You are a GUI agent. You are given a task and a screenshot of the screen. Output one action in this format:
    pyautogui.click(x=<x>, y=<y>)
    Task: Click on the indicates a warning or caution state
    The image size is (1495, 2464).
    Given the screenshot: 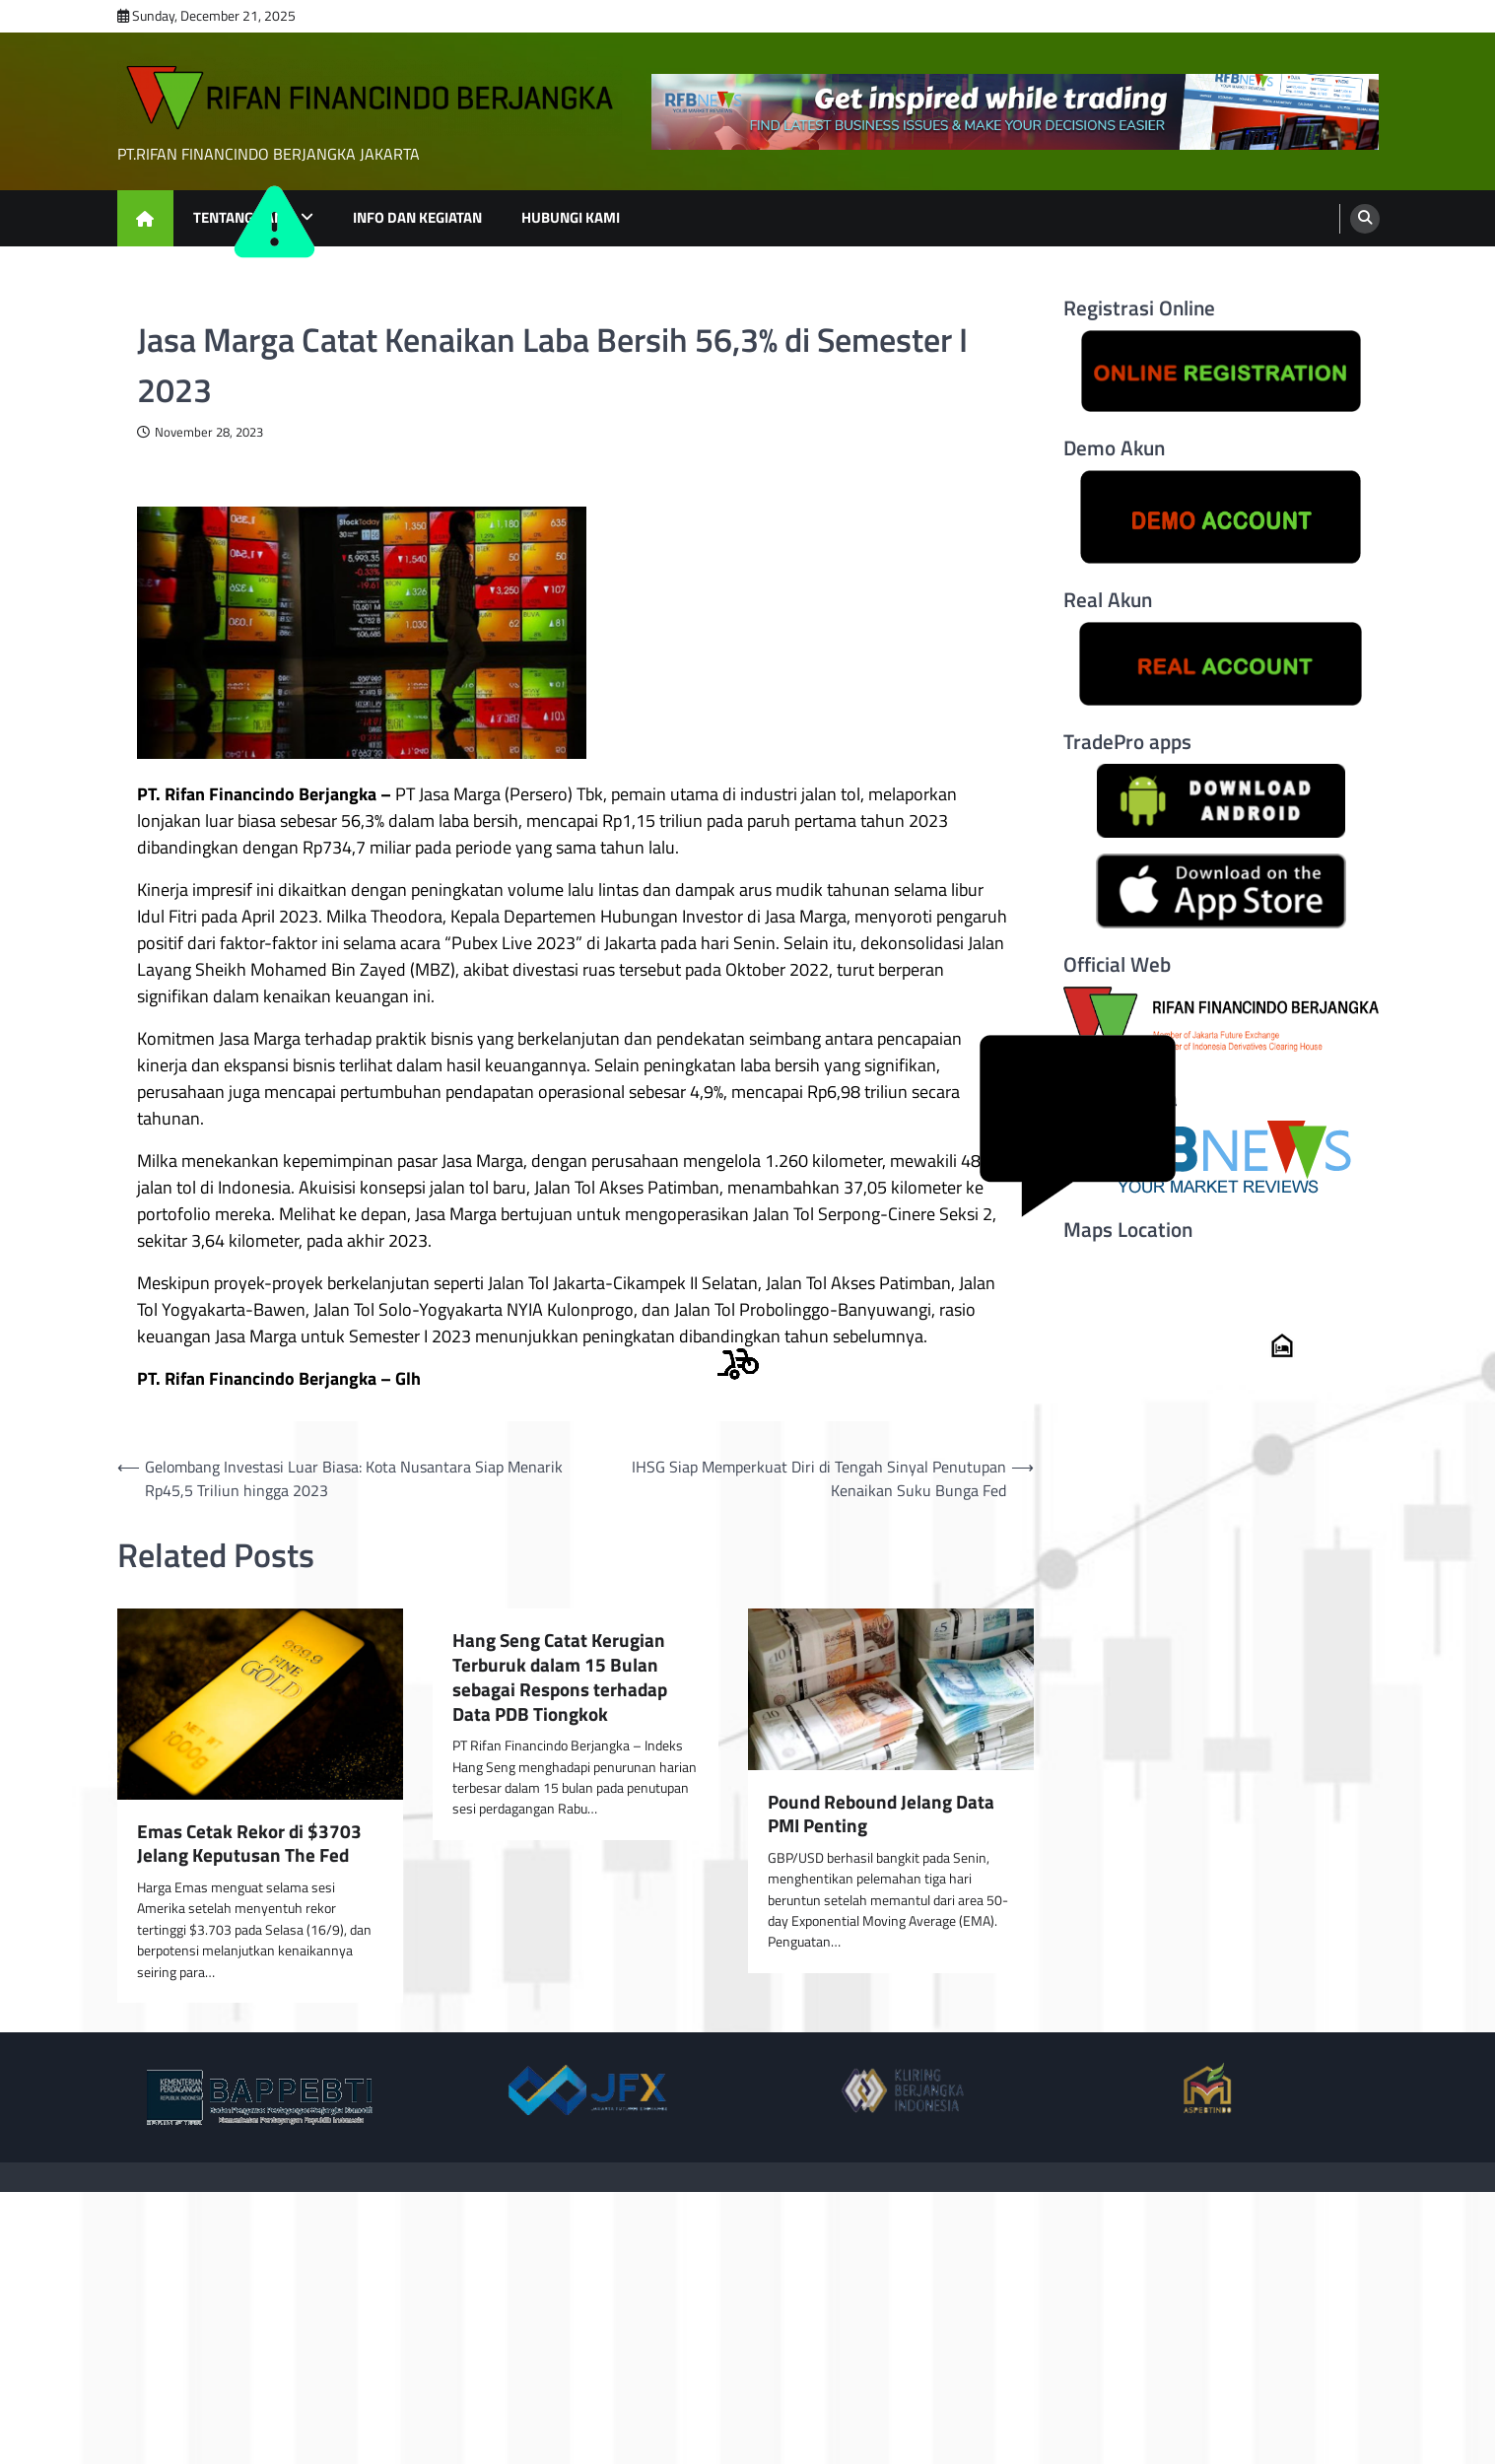 What is the action you would take?
    pyautogui.click(x=274, y=223)
    